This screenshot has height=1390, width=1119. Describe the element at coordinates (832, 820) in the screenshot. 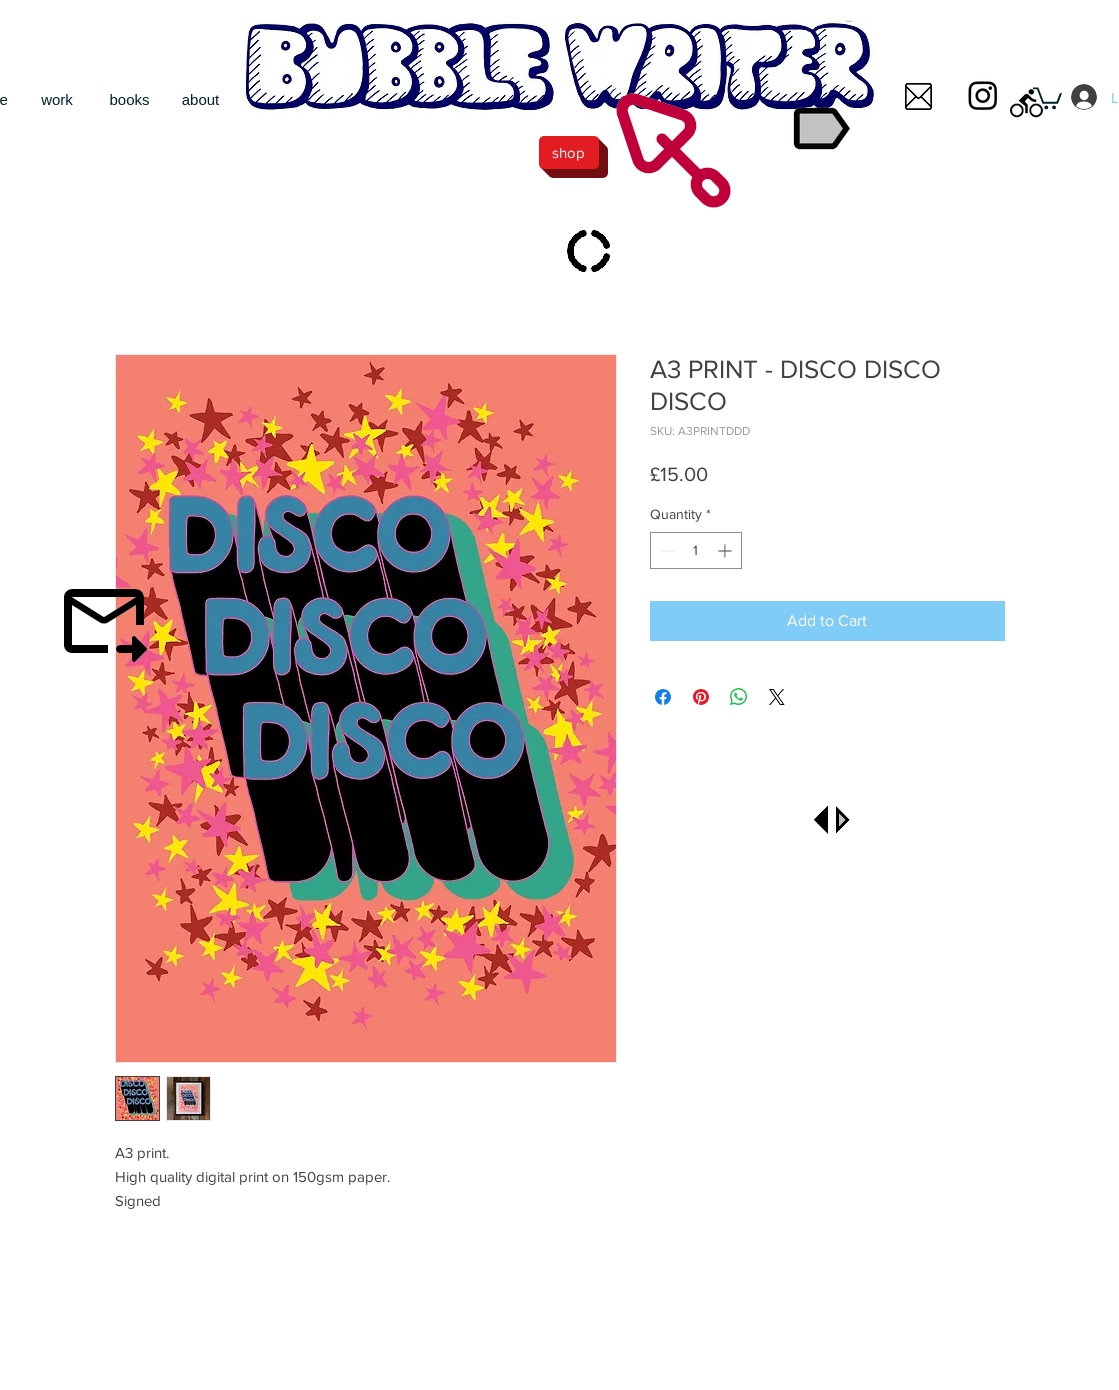

I see `switch to the right panel or view` at that location.